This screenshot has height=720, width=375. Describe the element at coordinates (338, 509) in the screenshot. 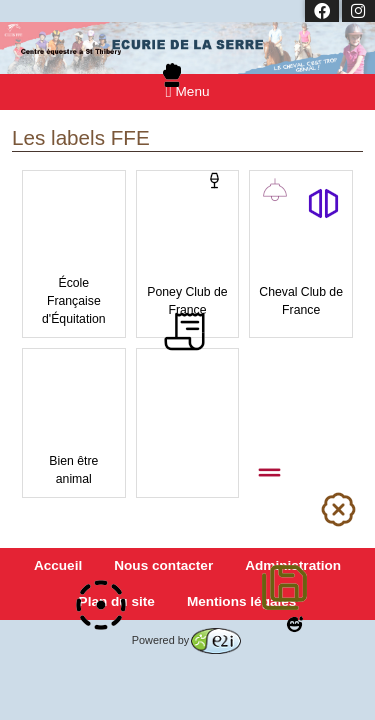

I see `remove or revoke a badge` at that location.